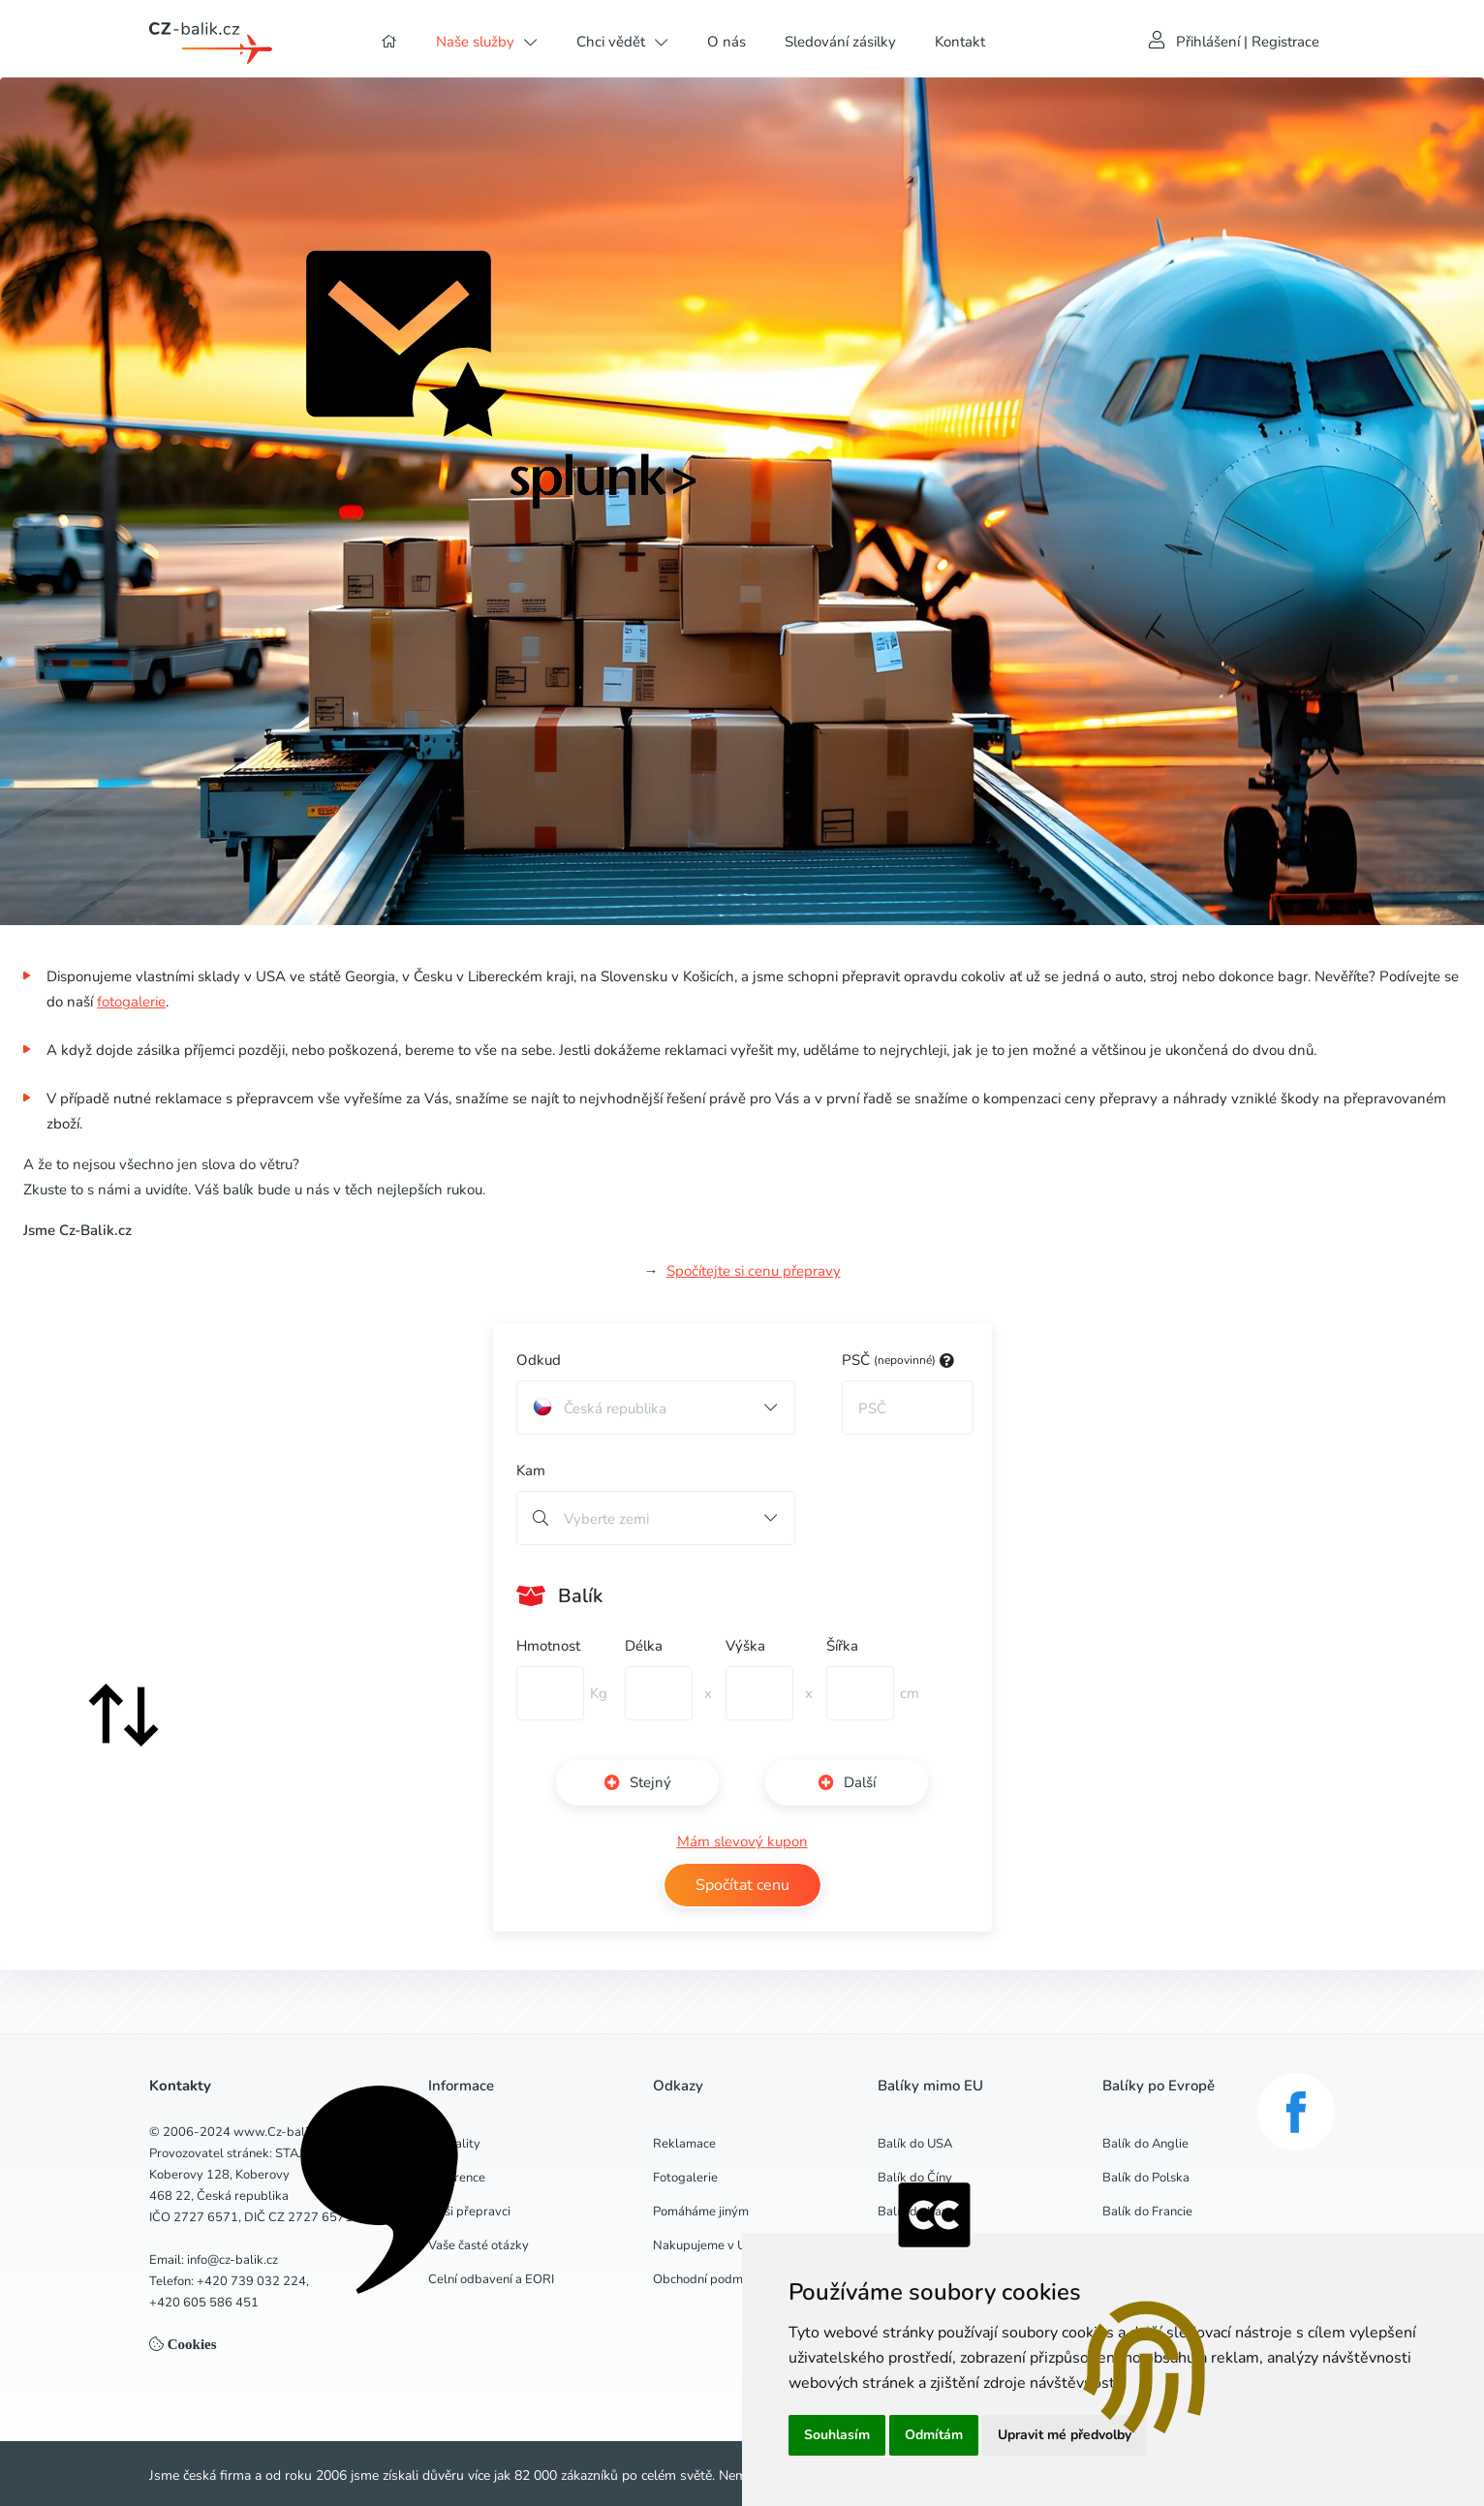 The image size is (1484, 2506). Describe the element at coordinates (934, 2214) in the screenshot. I see `enable closed captions for video content` at that location.